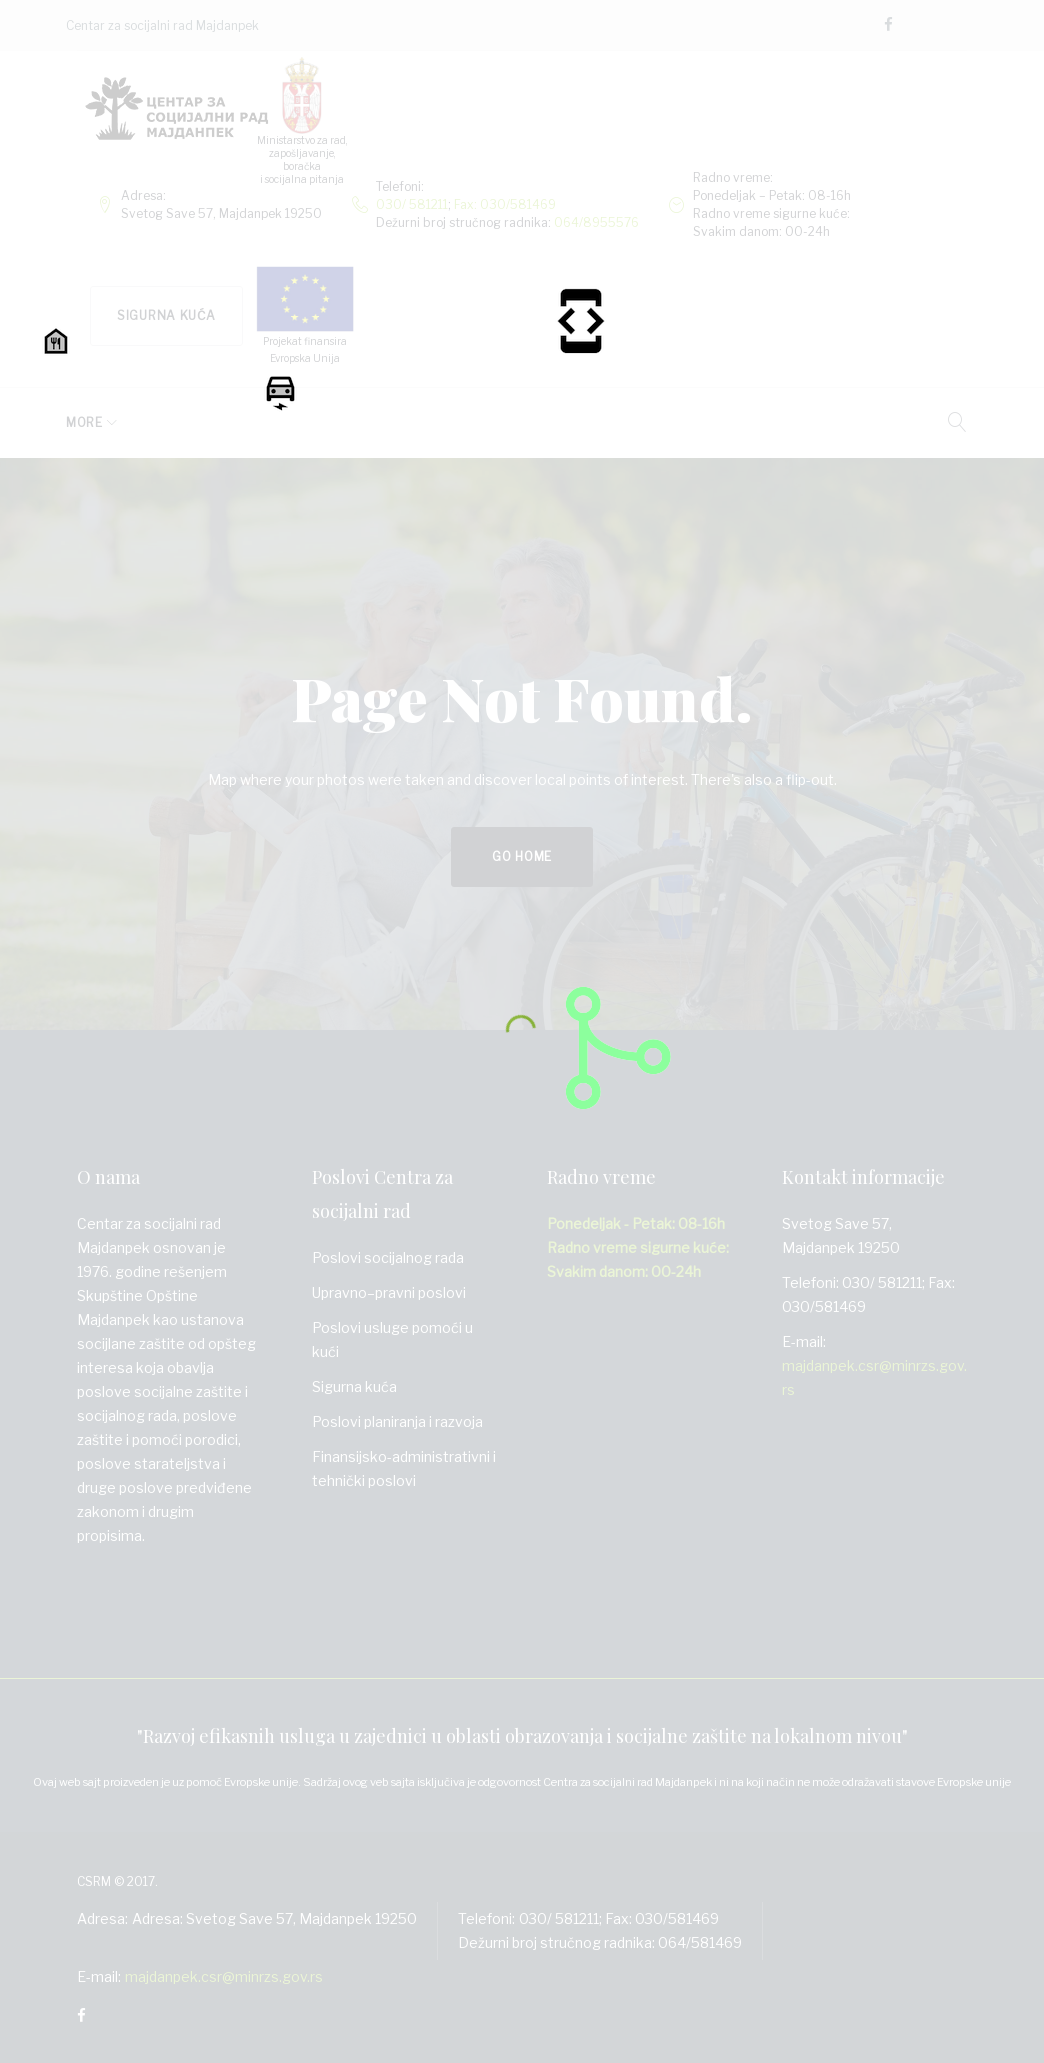 The width and height of the screenshot is (1044, 2063). What do you see at coordinates (581, 321) in the screenshot?
I see `enable developer mode on device` at bounding box center [581, 321].